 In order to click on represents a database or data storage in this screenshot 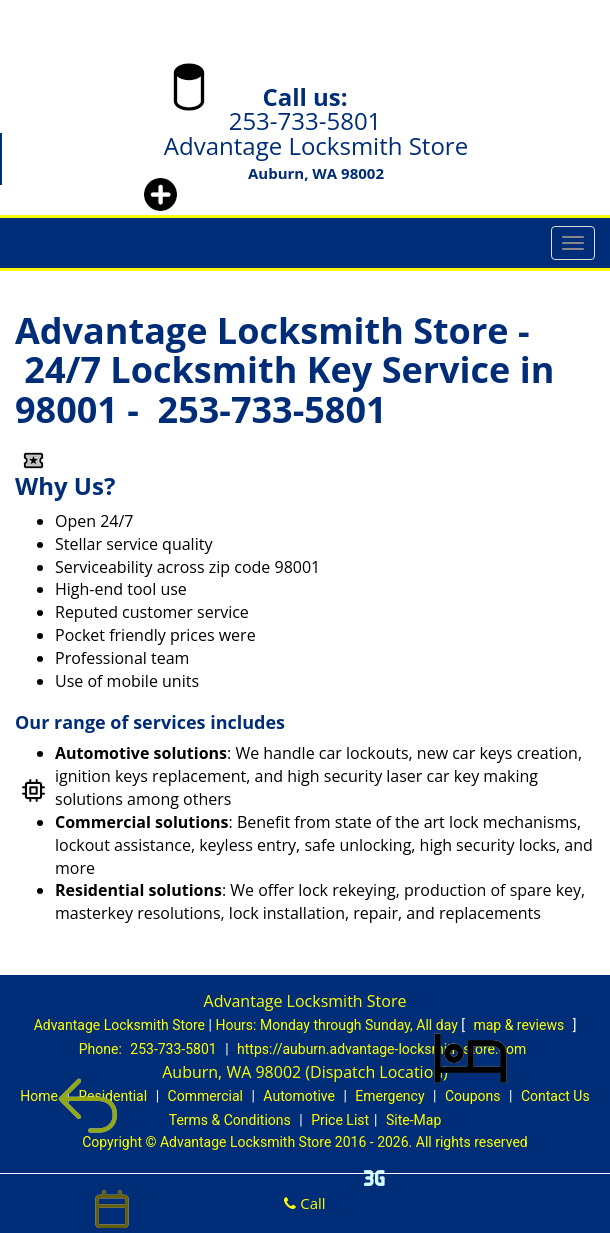, I will do `click(189, 87)`.